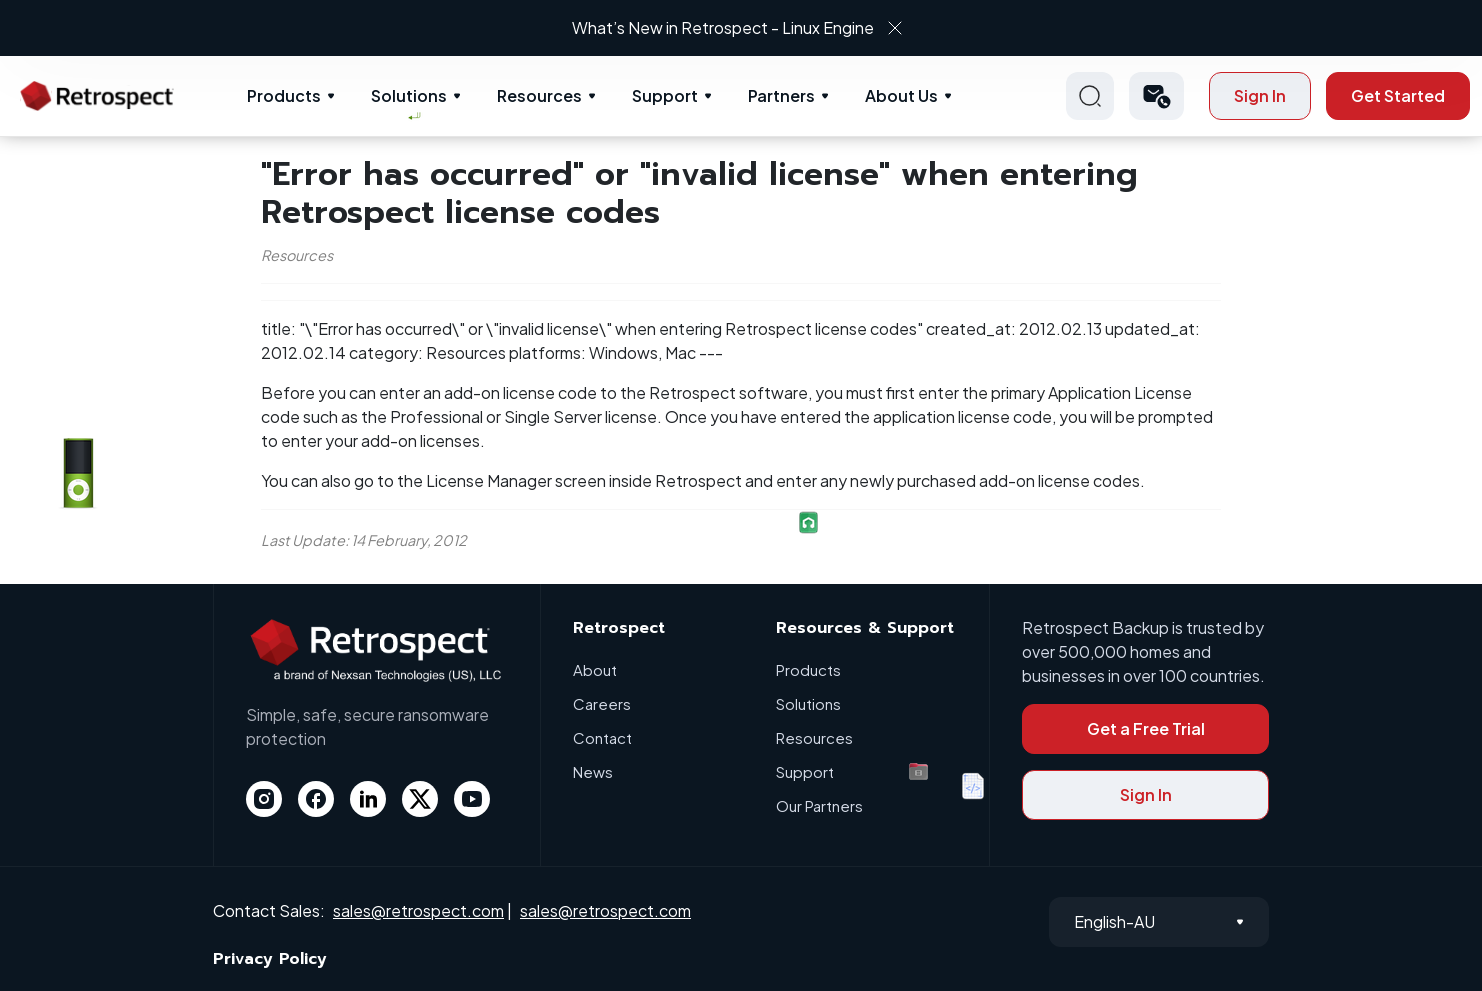 The height and width of the screenshot is (991, 1482). Describe the element at coordinates (808, 522) in the screenshot. I see `an LMMS music project file` at that location.